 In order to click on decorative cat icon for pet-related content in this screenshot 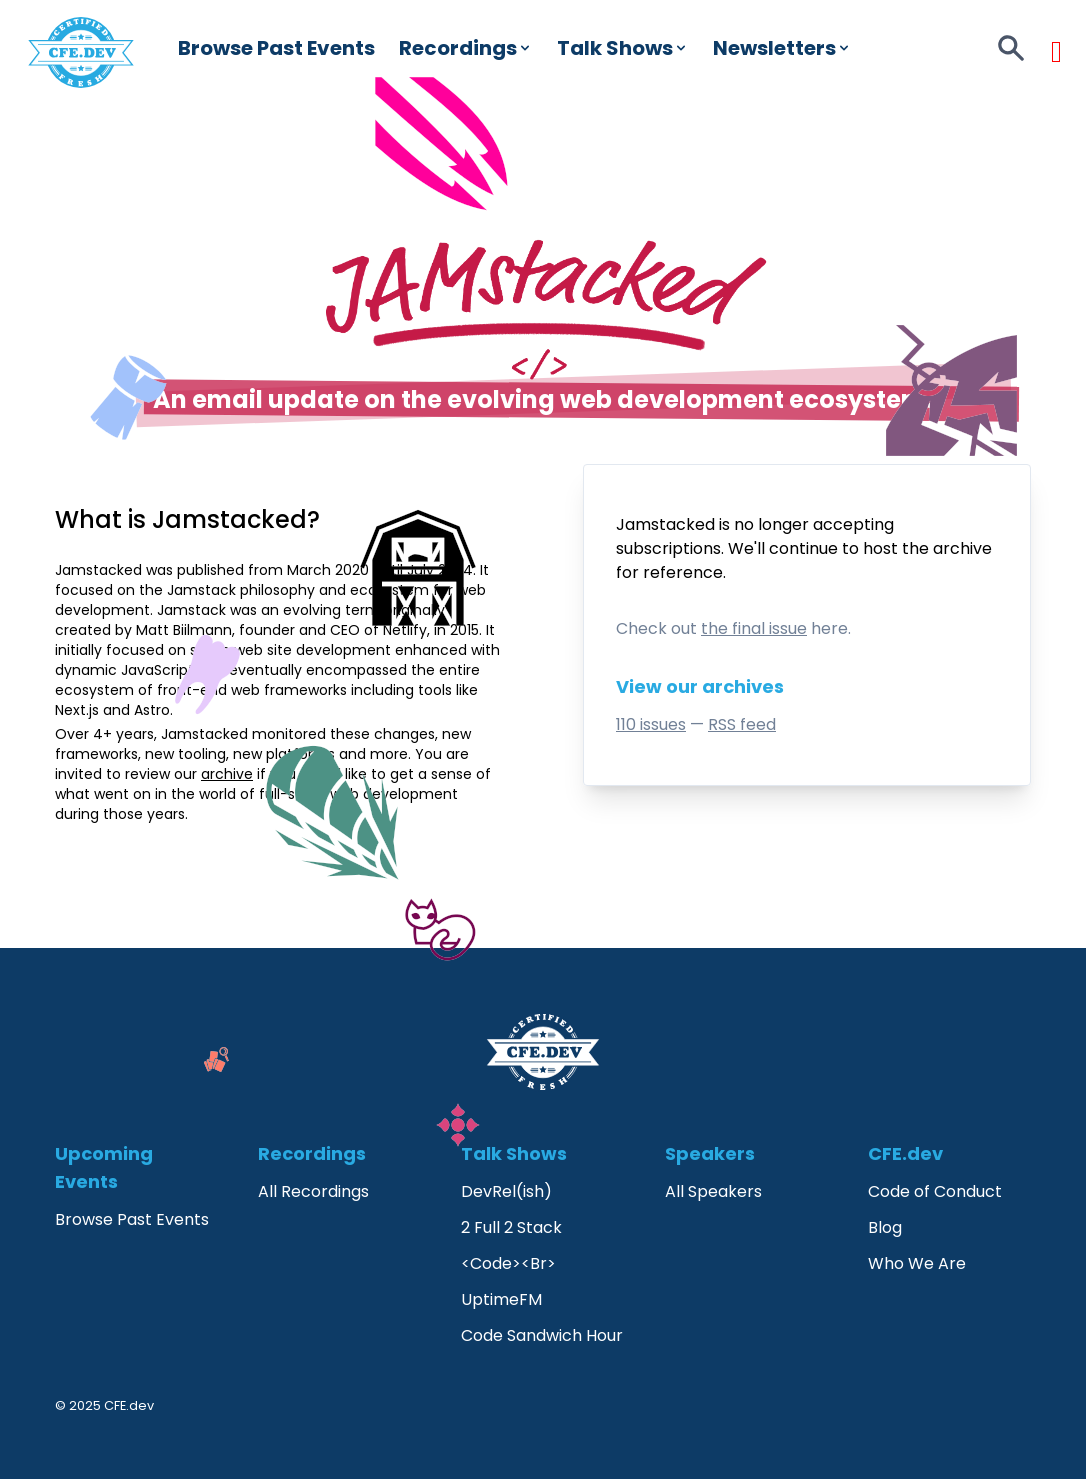, I will do `click(440, 928)`.